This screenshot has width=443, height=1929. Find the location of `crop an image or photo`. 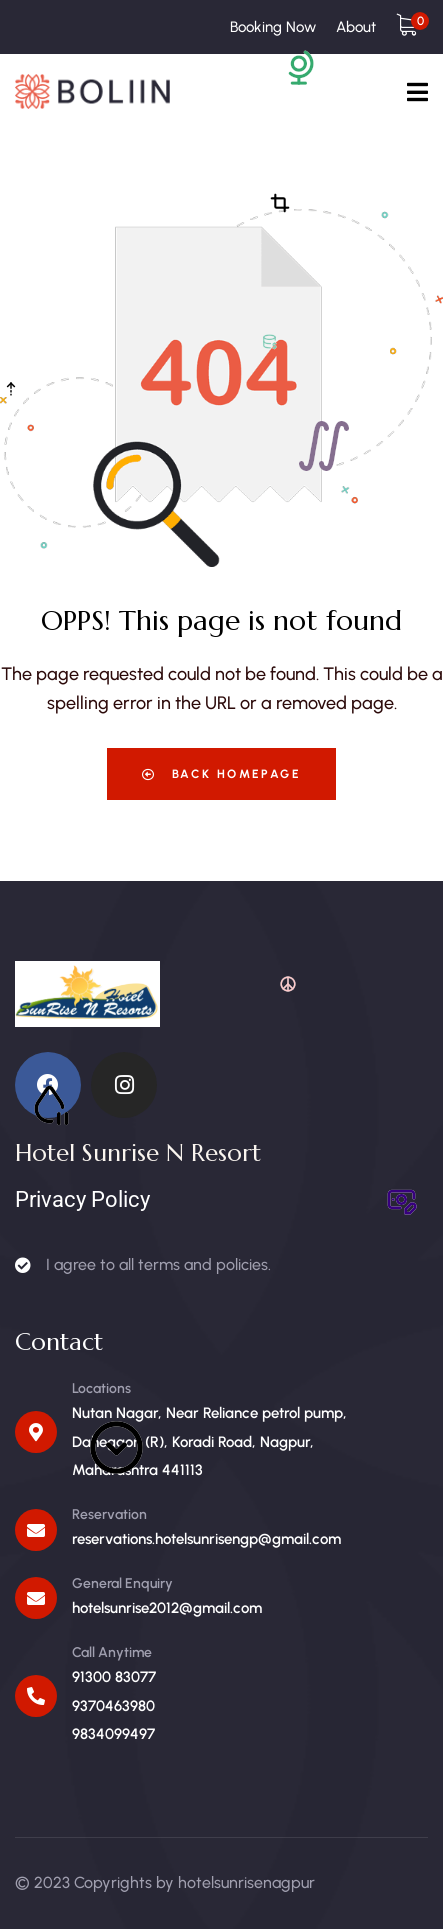

crop an image or photo is located at coordinates (280, 203).